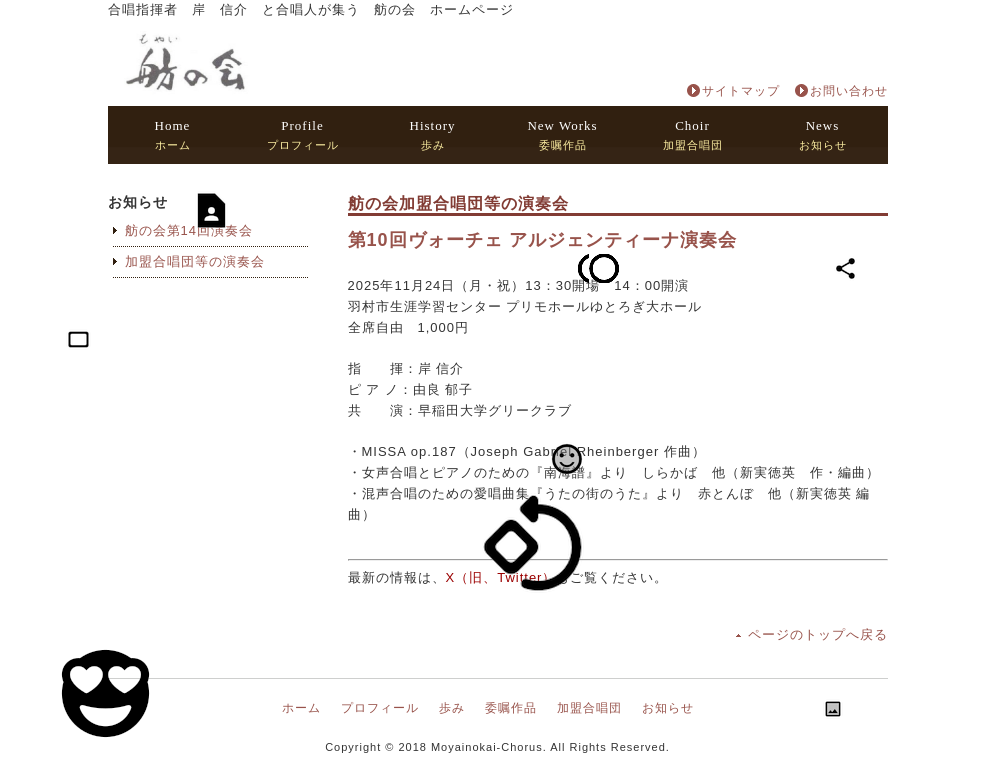 The image size is (995, 776). Describe the element at coordinates (567, 459) in the screenshot. I see `add an emoji or reaction to a message` at that location.